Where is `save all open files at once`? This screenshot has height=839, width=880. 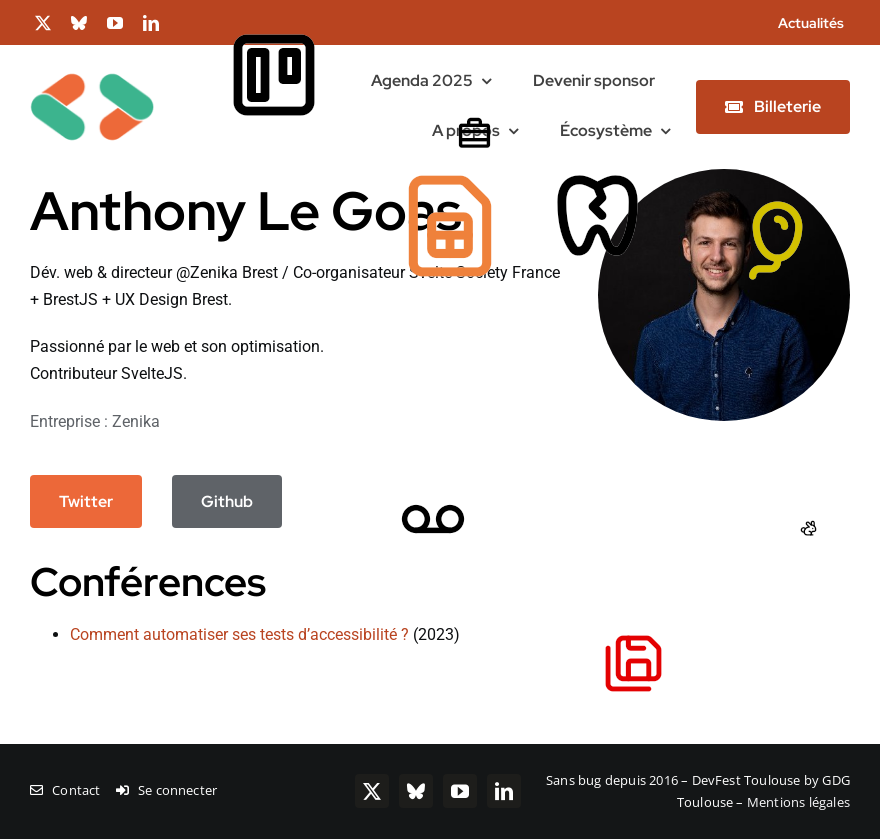
save all open files at once is located at coordinates (633, 663).